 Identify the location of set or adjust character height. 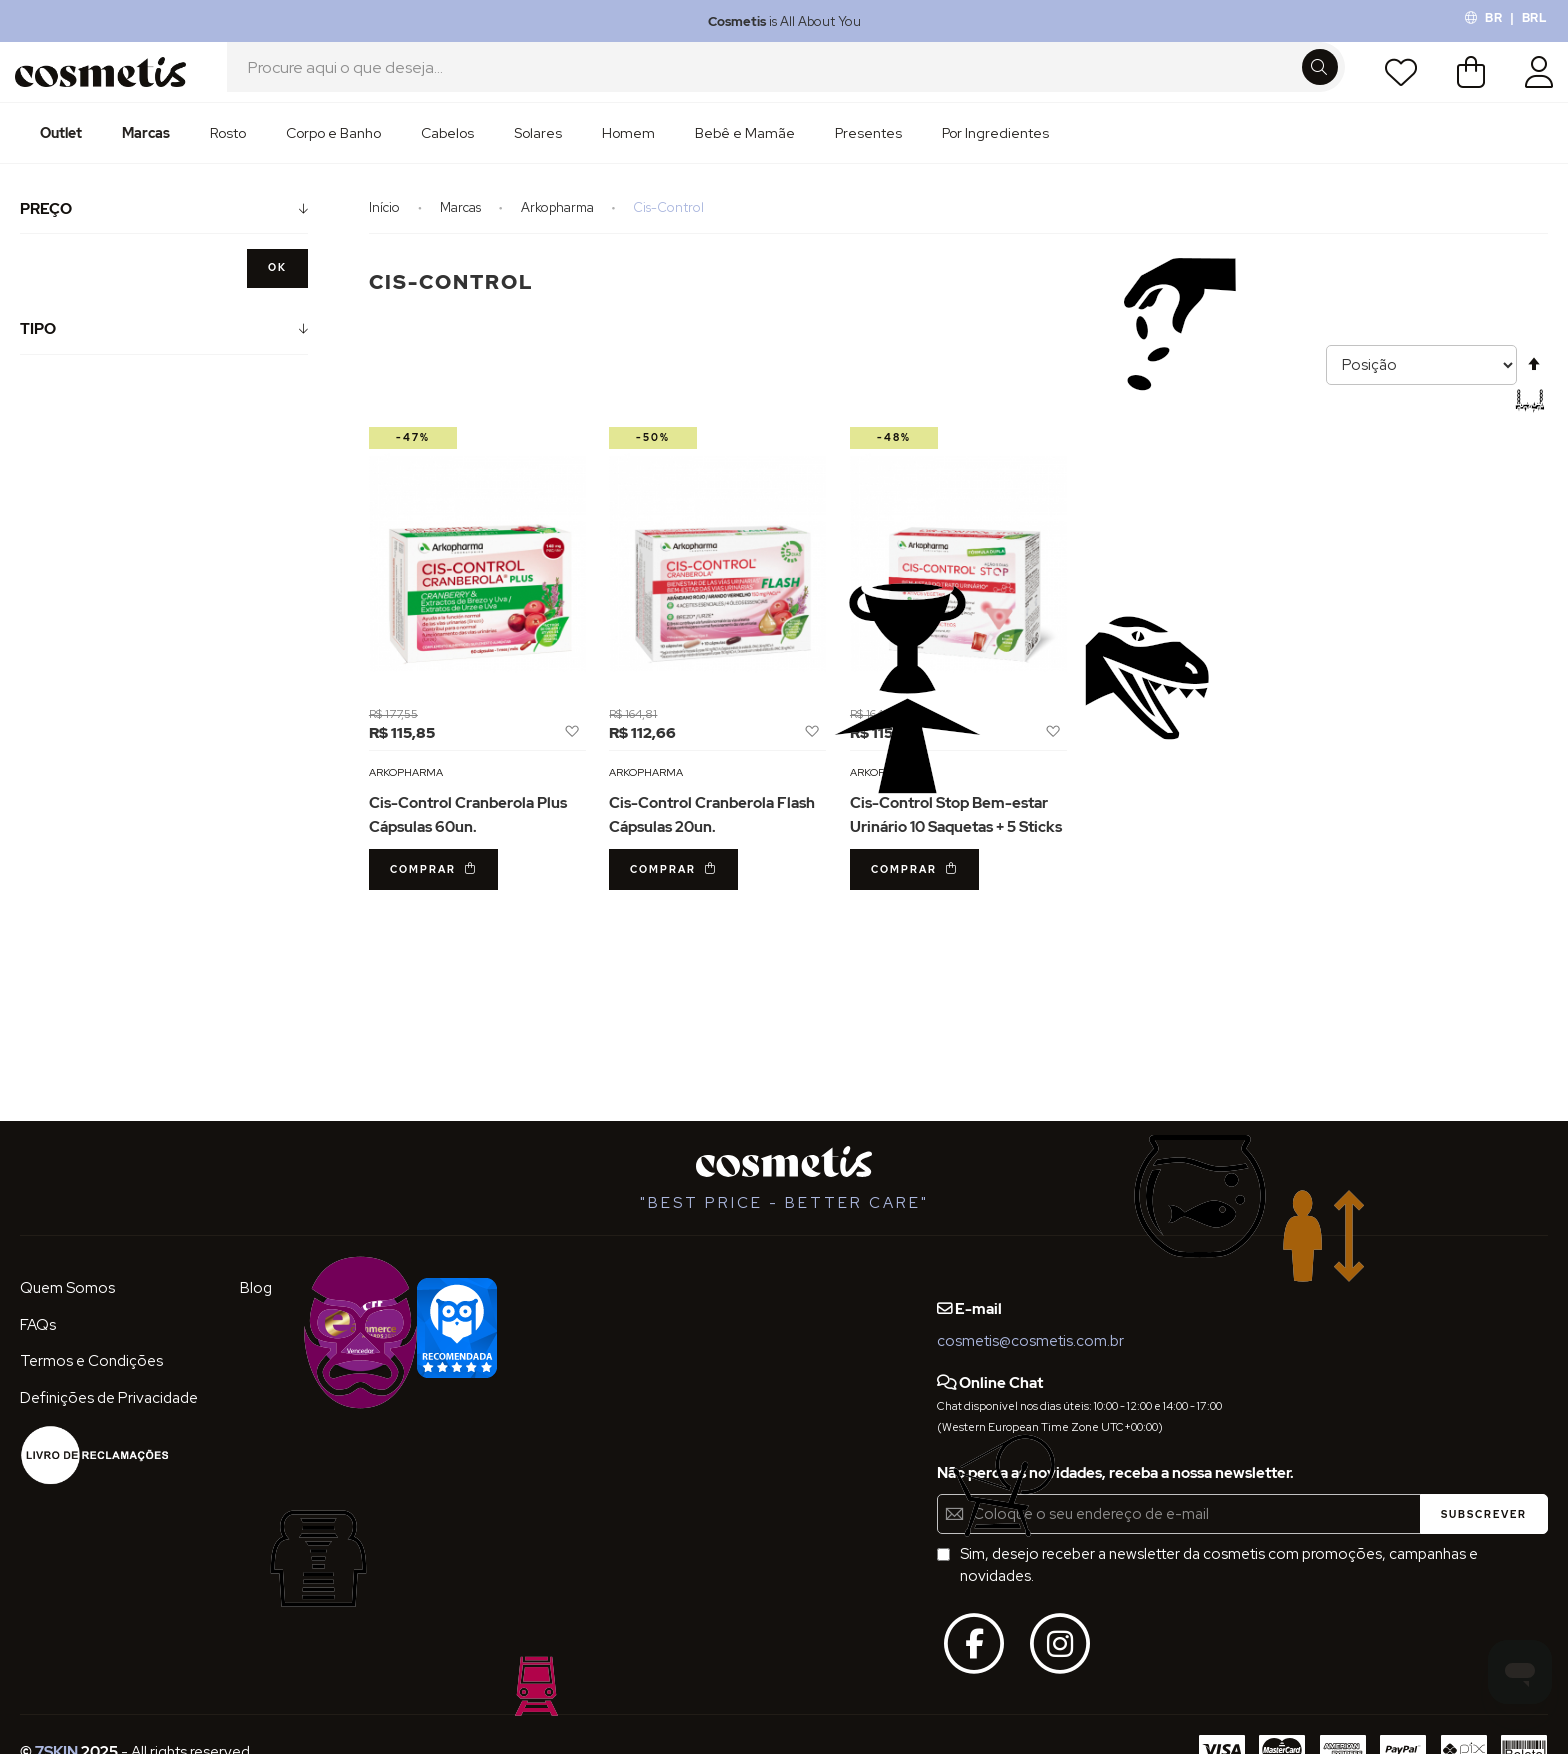
(1324, 1236).